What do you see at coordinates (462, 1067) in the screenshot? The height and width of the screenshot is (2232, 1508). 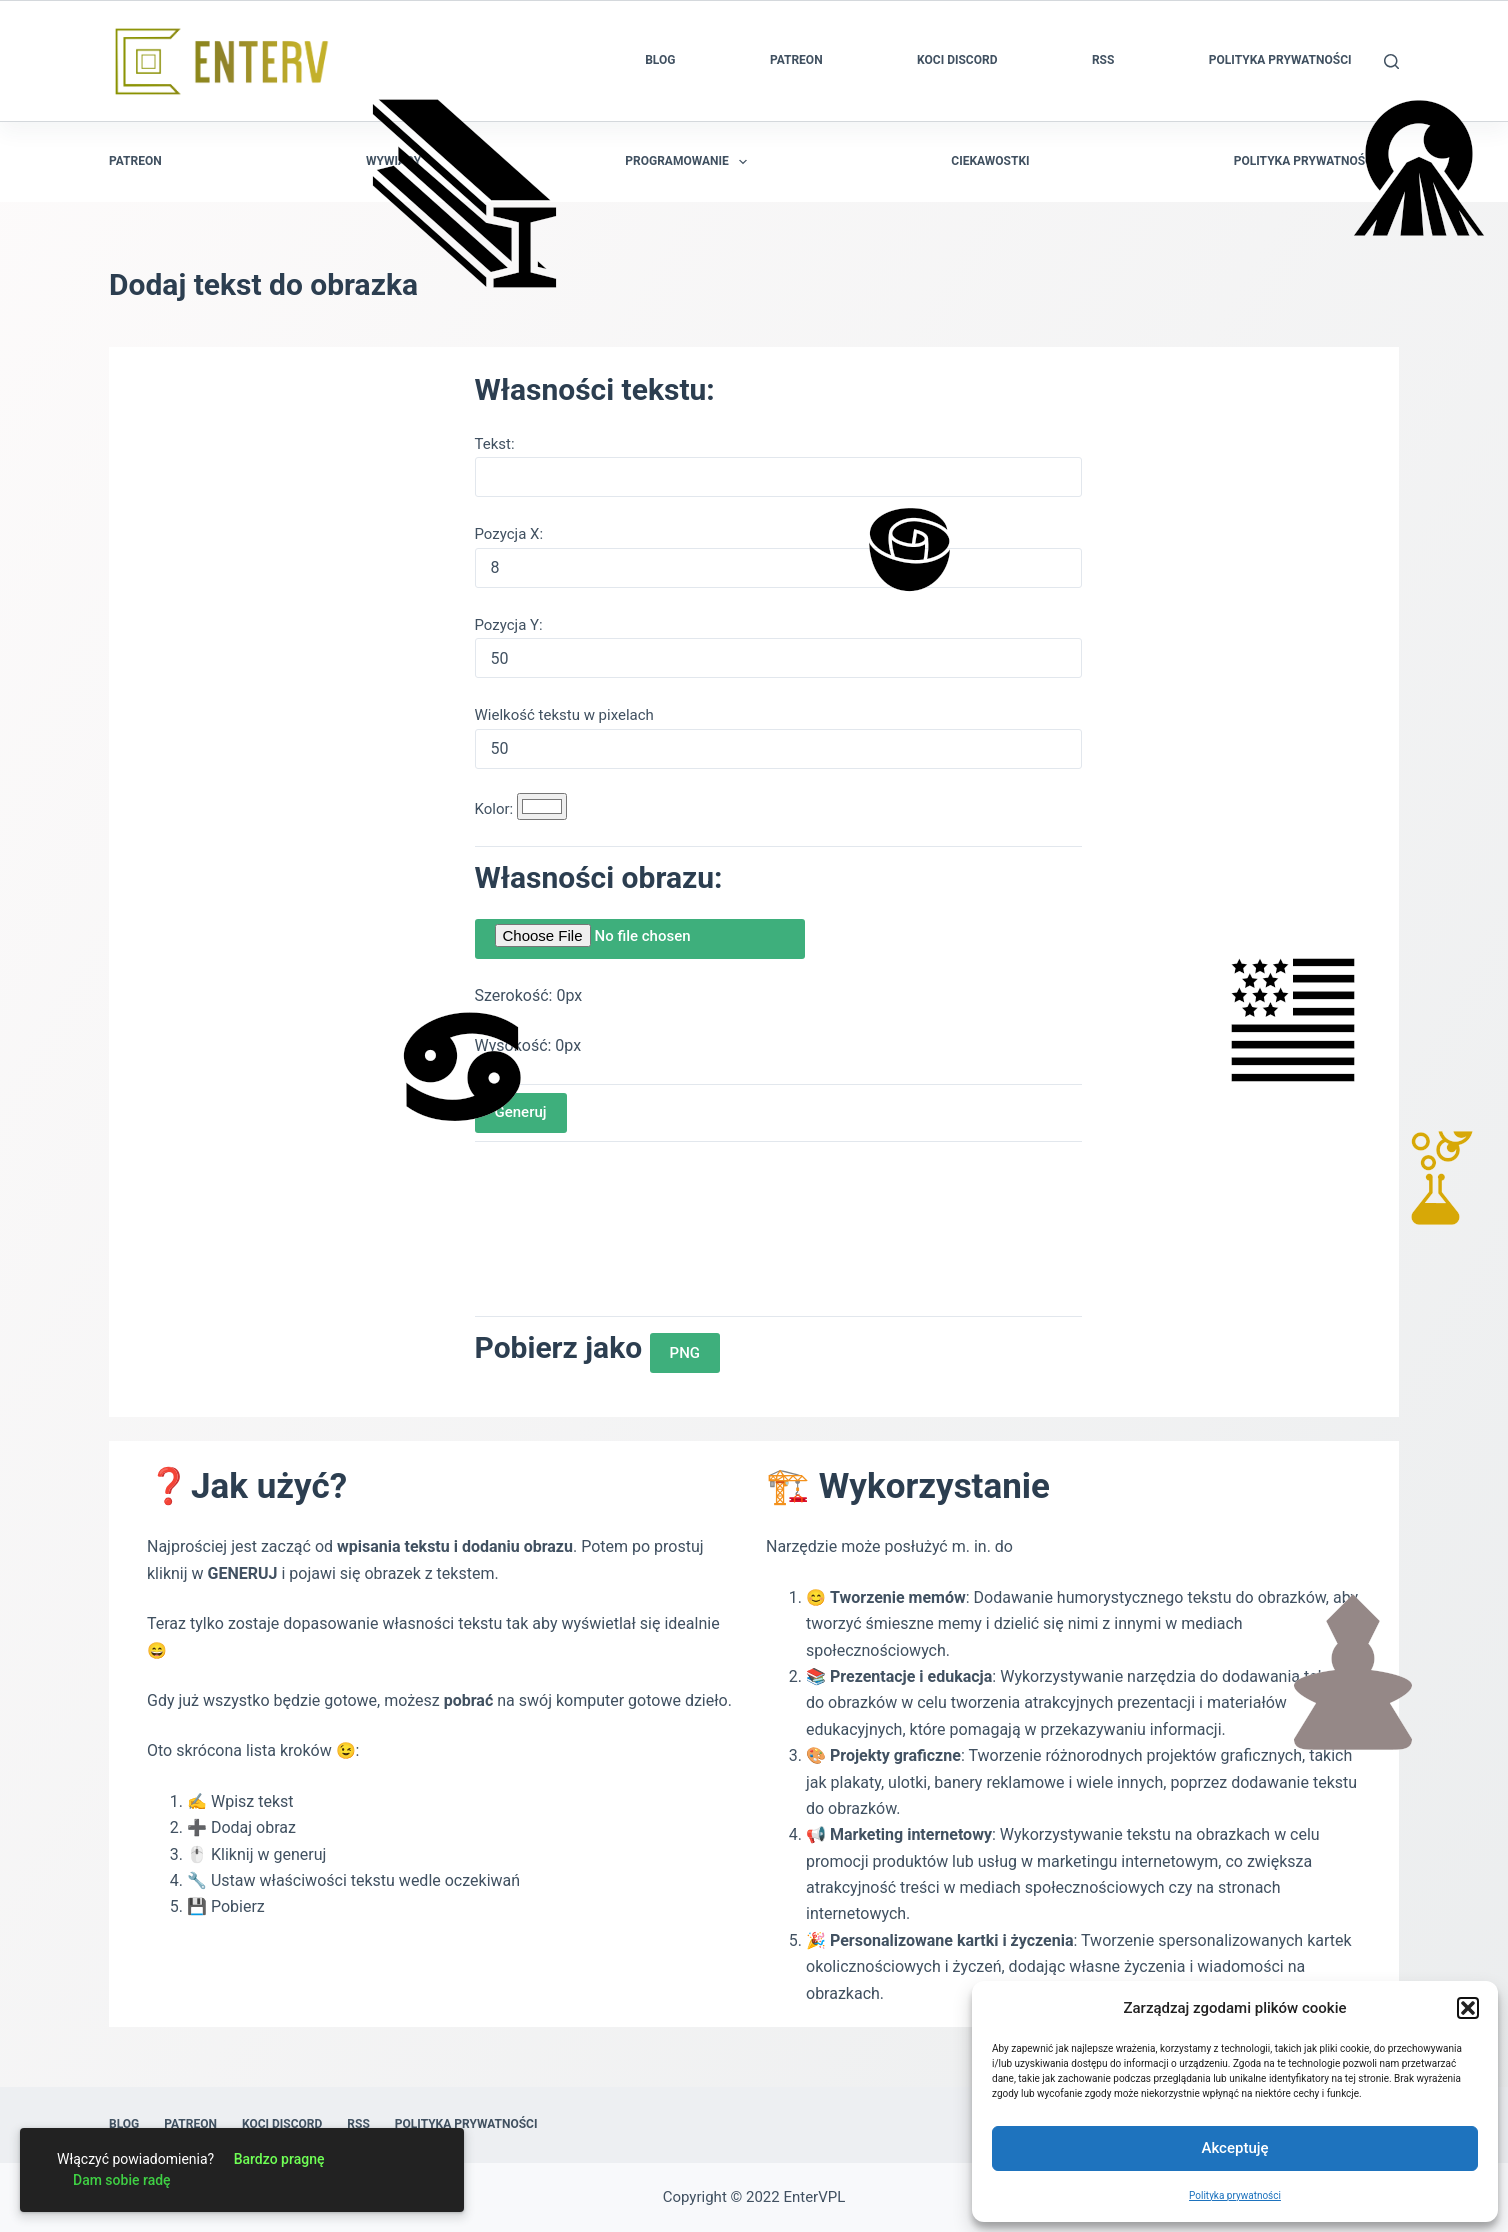 I see `view cancer zodiac sign information` at bounding box center [462, 1067].